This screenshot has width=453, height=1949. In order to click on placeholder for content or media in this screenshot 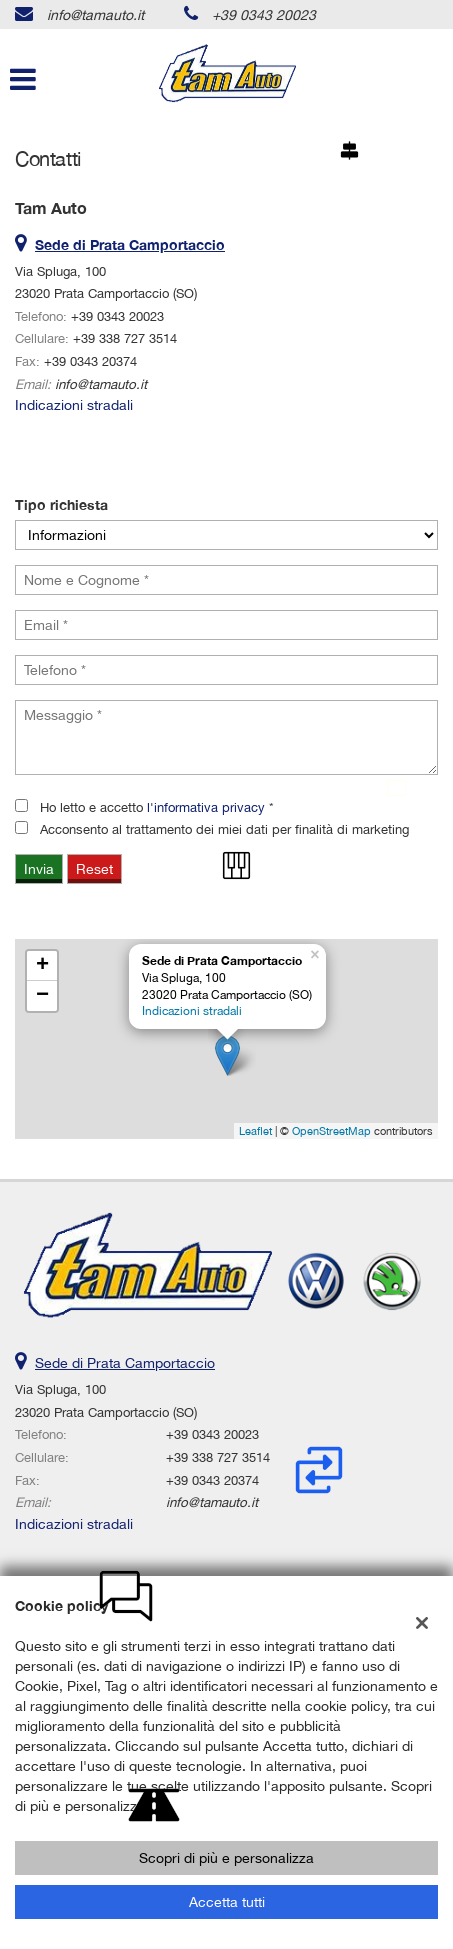, I will do `click(397, 788)`.